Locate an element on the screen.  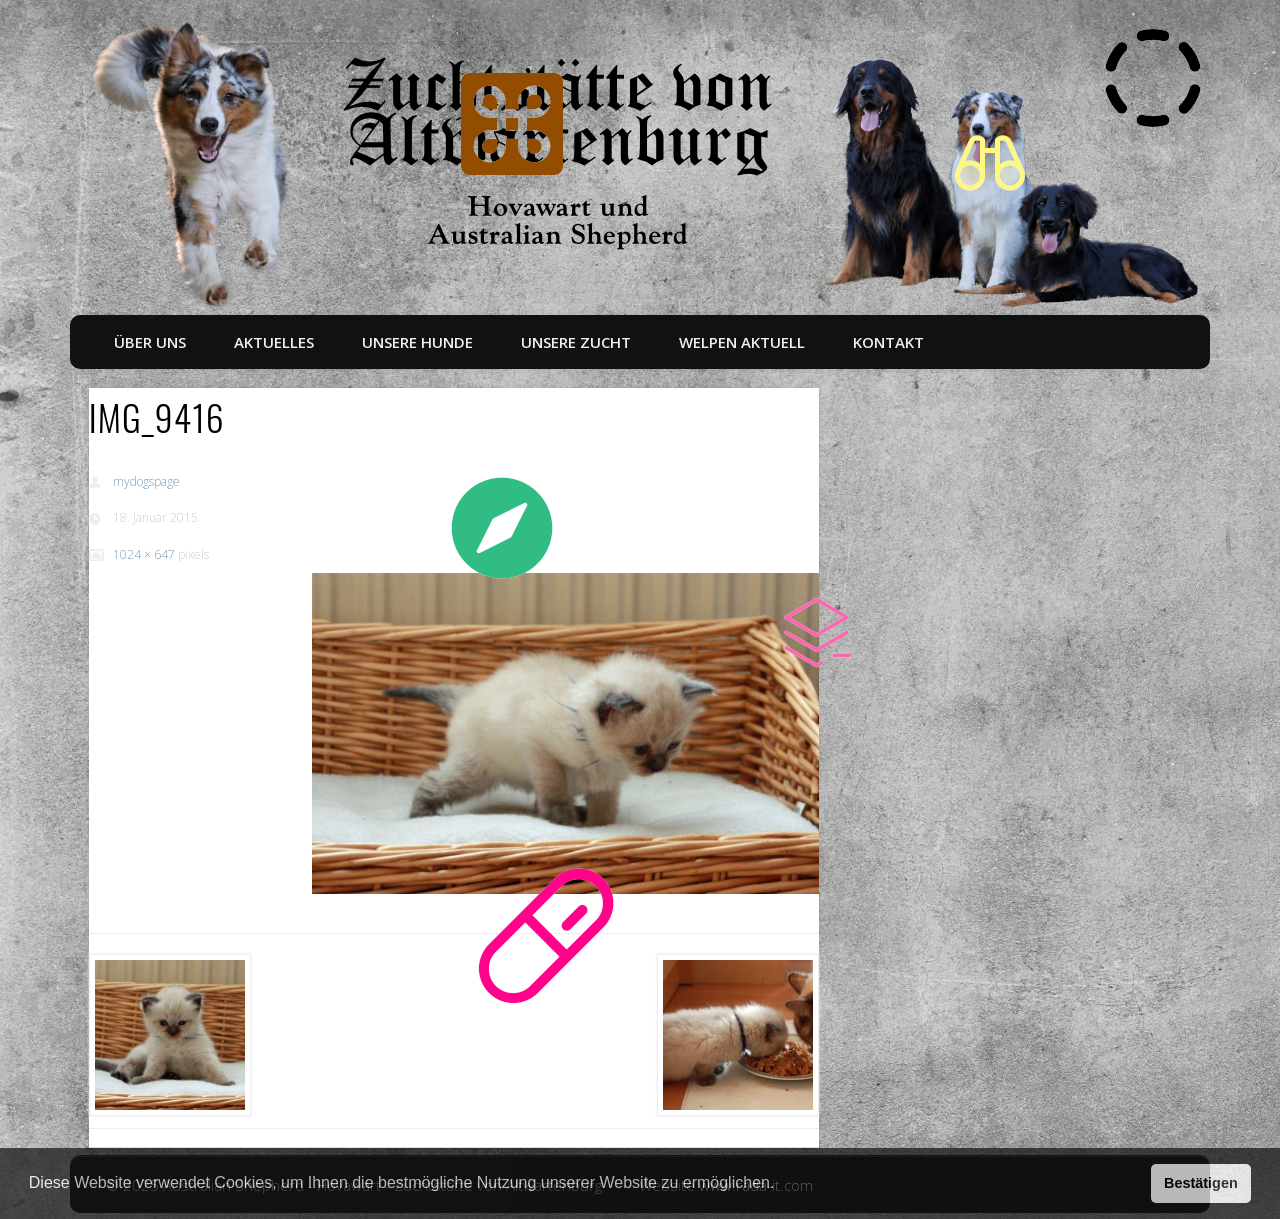
remove a layer from the stack is located at coordinates (816, 632).